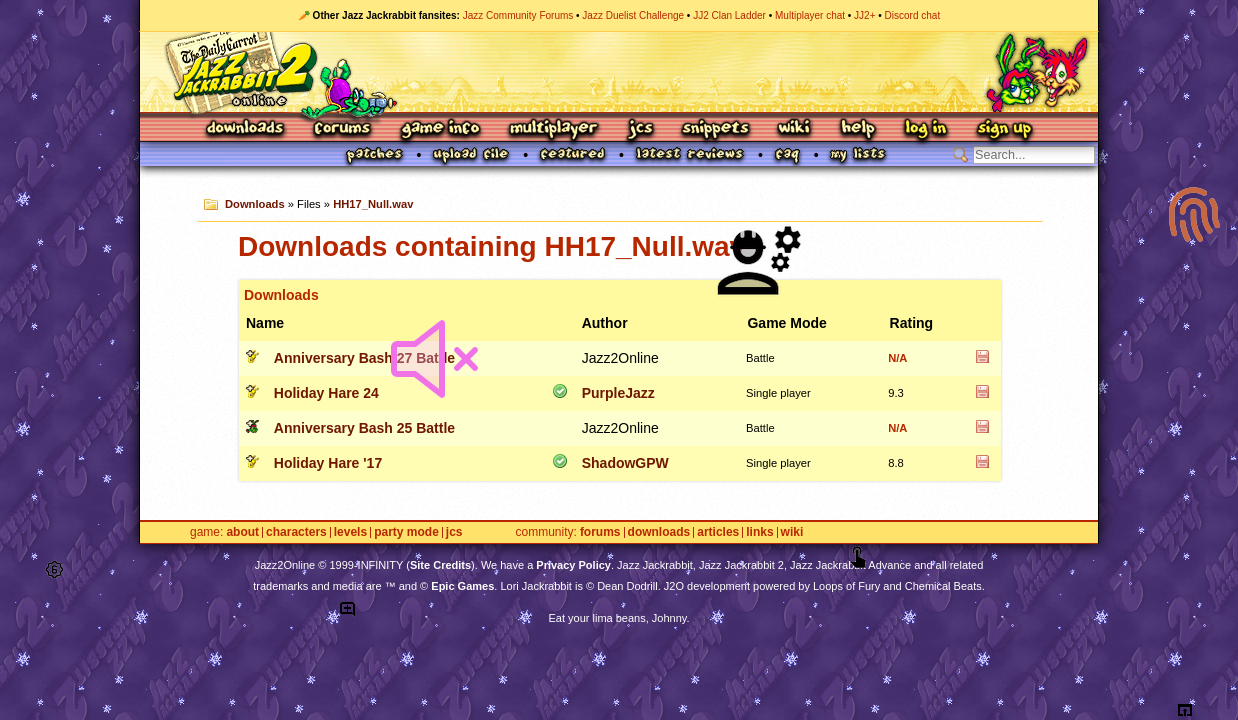 Image resolution: width=1238 pixels, height=720 pixels. What do you see at coordinates (54, 569) in the screenshot?
I see `indicates rank or position number 6` at bounding box center [54, 569].